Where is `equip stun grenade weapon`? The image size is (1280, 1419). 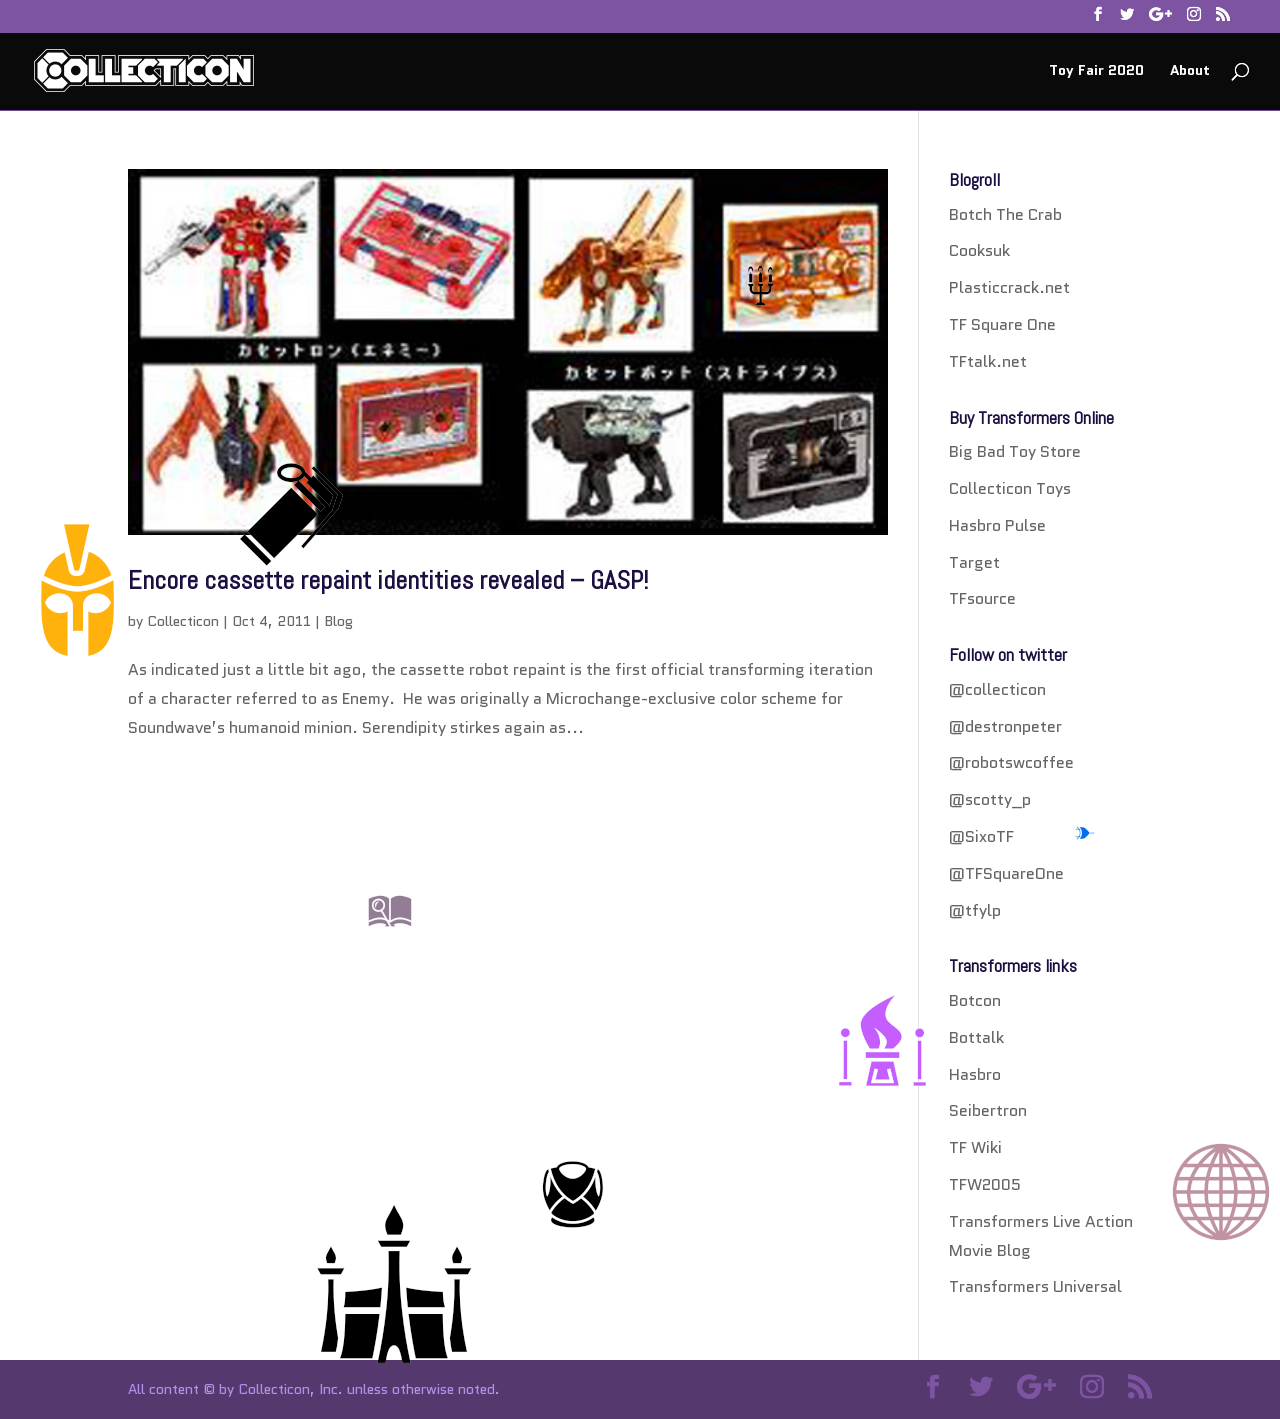
equip stun grenade weapon is located at coordinates (291, 514).